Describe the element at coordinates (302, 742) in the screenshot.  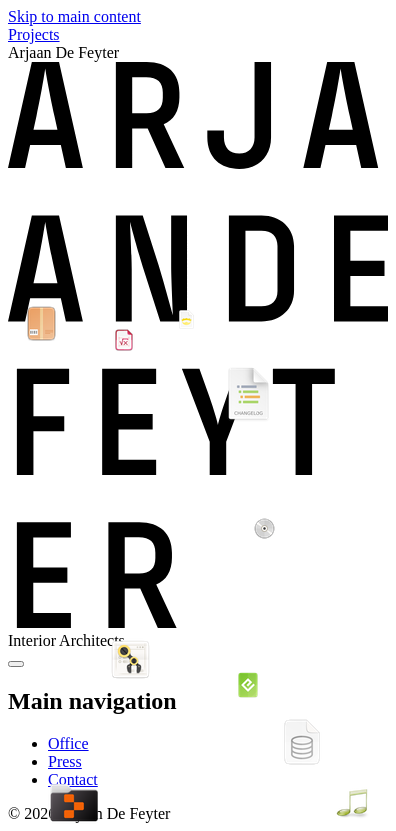
I see `sql database file` at that location.